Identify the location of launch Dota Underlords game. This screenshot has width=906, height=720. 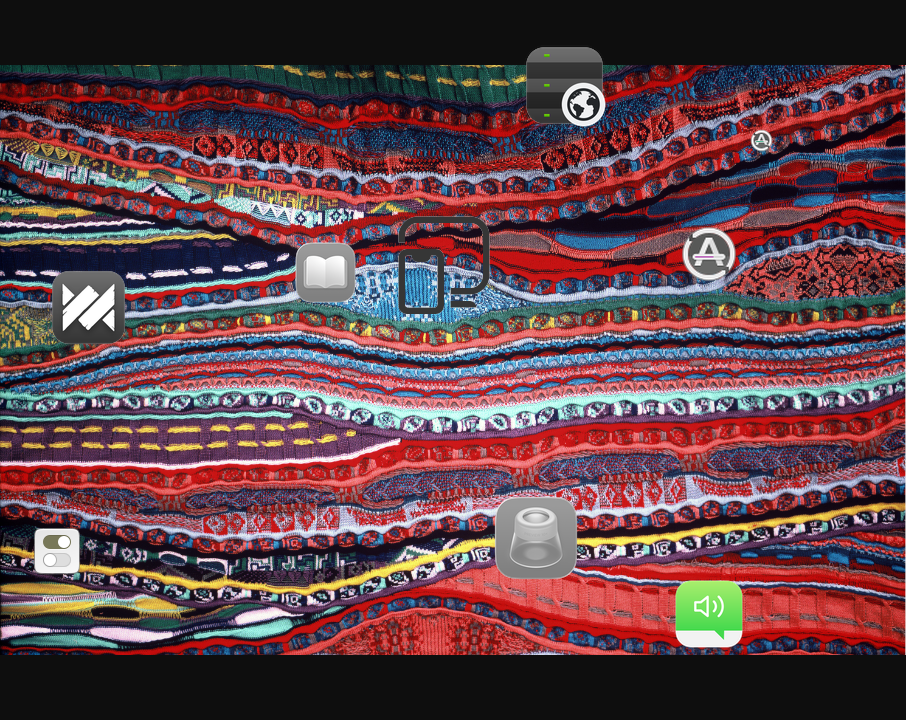
(88, 307).